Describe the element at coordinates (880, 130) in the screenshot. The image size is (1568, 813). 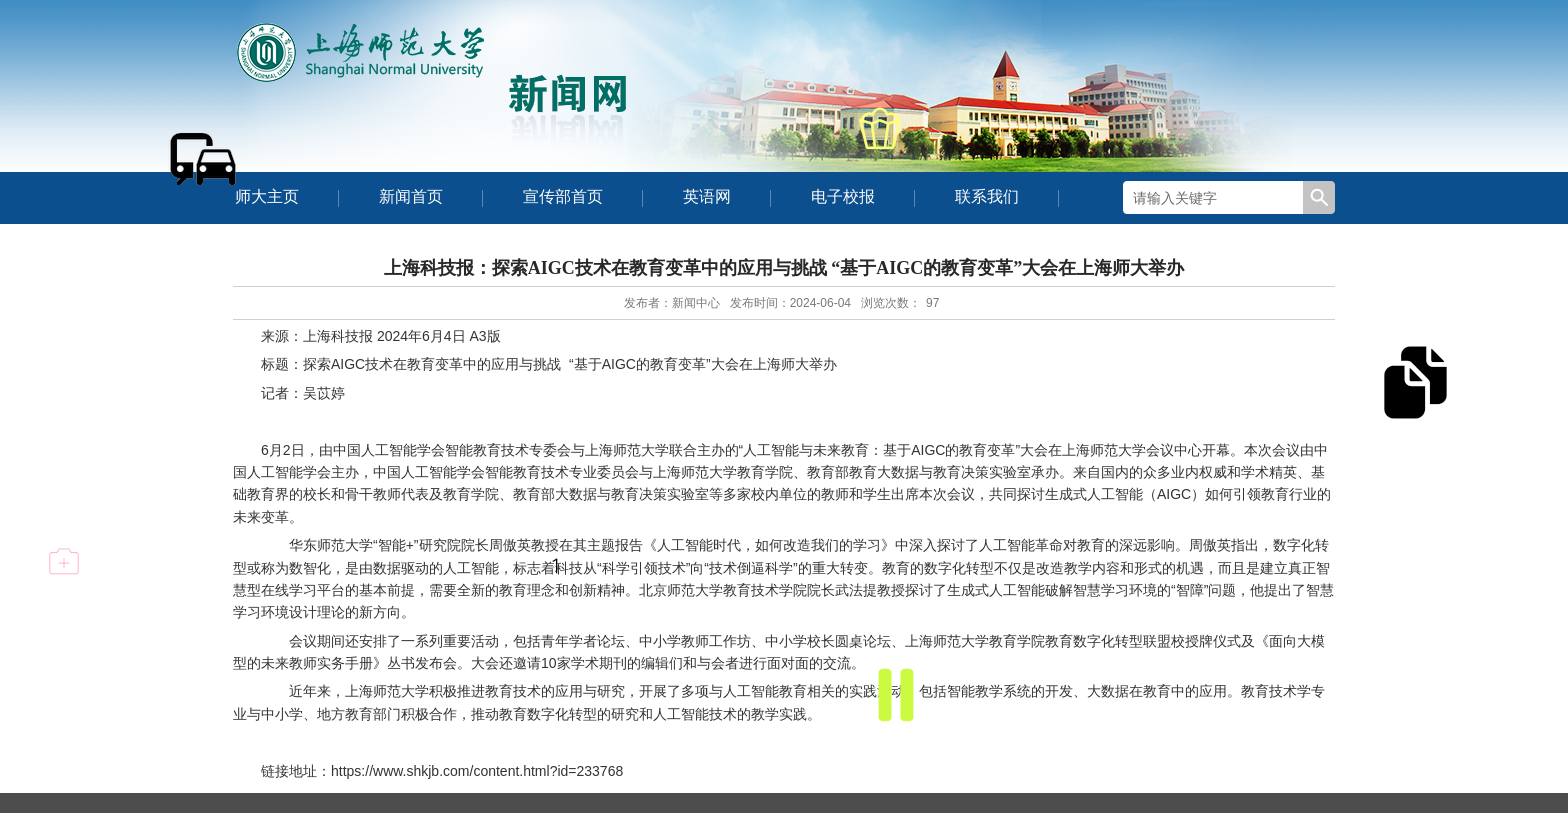
I see `access movies or entertainment section` at that location.